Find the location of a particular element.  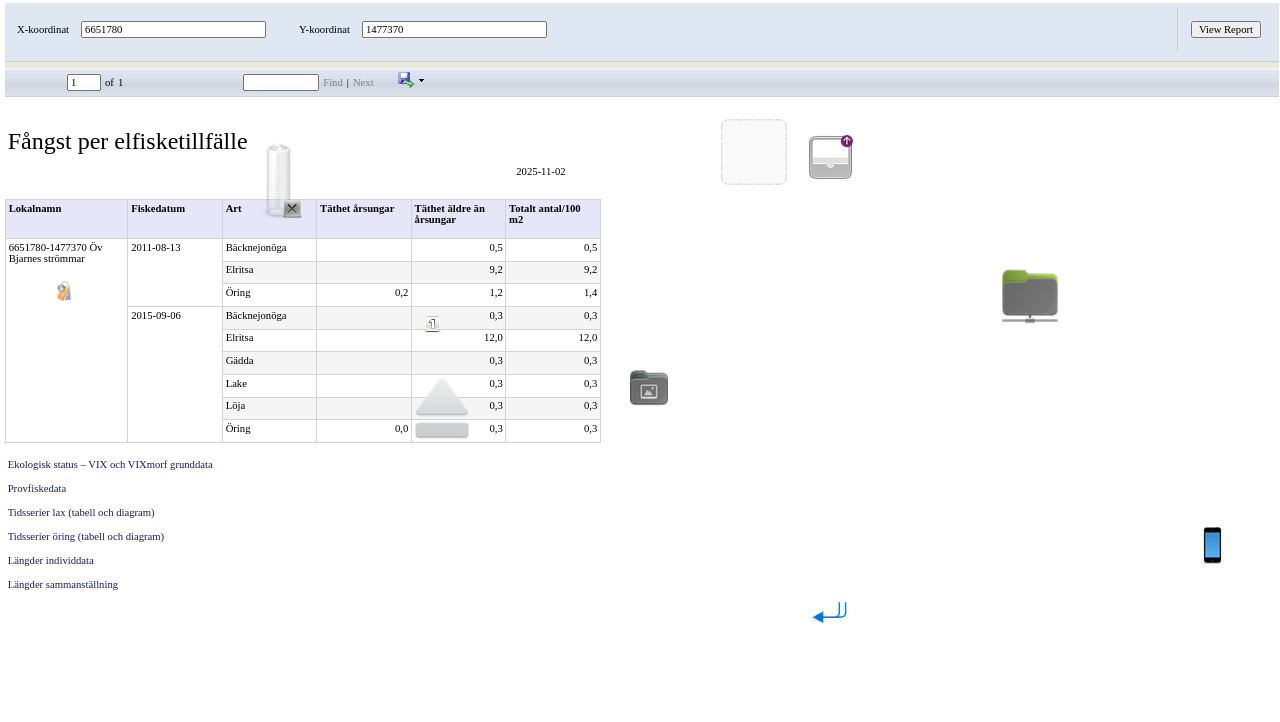

reply to all recipients of an email is located at coordinates (829, 610).